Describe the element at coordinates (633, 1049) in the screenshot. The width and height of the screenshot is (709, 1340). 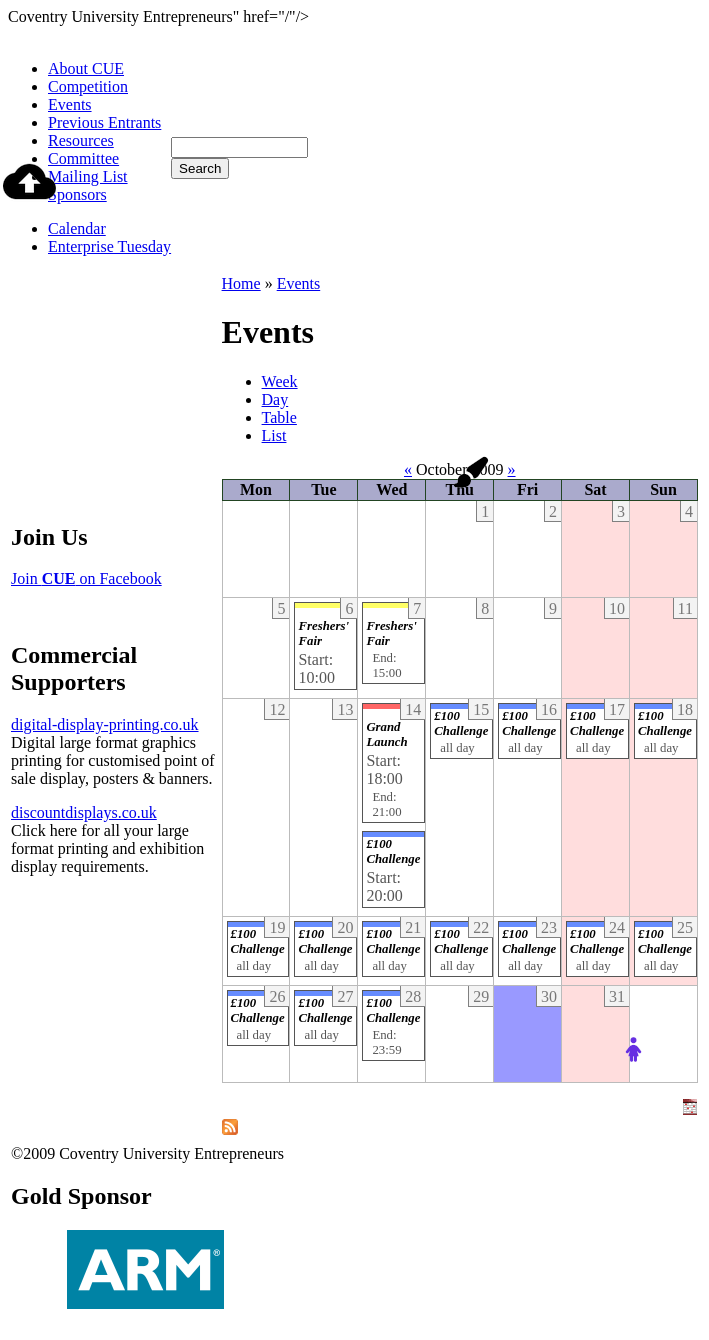
I see `indicates child or kid-friendly content` at that location.